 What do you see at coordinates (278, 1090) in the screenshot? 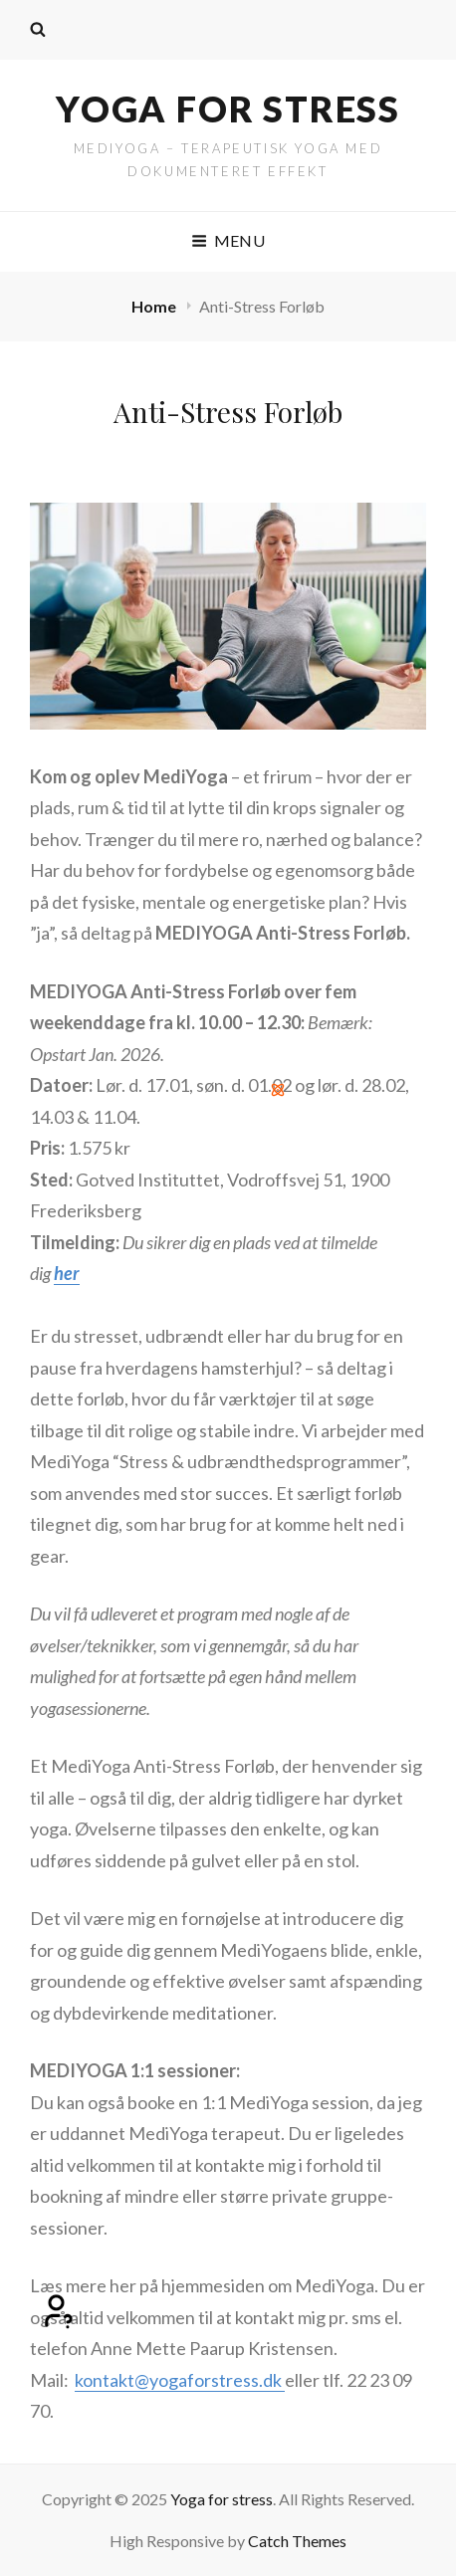
I see `access science or chemistry features` at bounding box center [278, 1090].